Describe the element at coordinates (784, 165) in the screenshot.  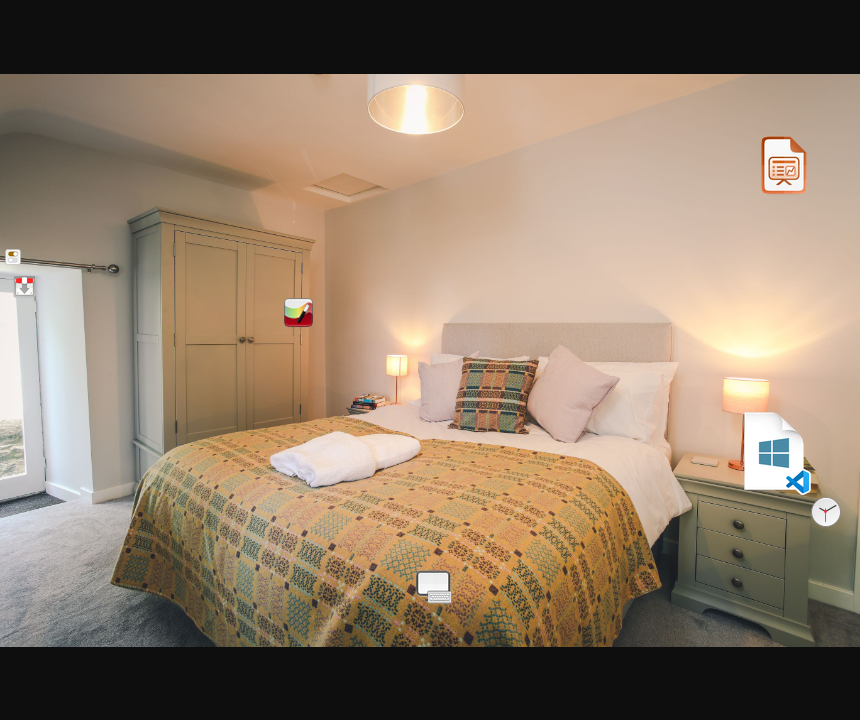
I see `open a libreoffice impress presentation template` at that location.